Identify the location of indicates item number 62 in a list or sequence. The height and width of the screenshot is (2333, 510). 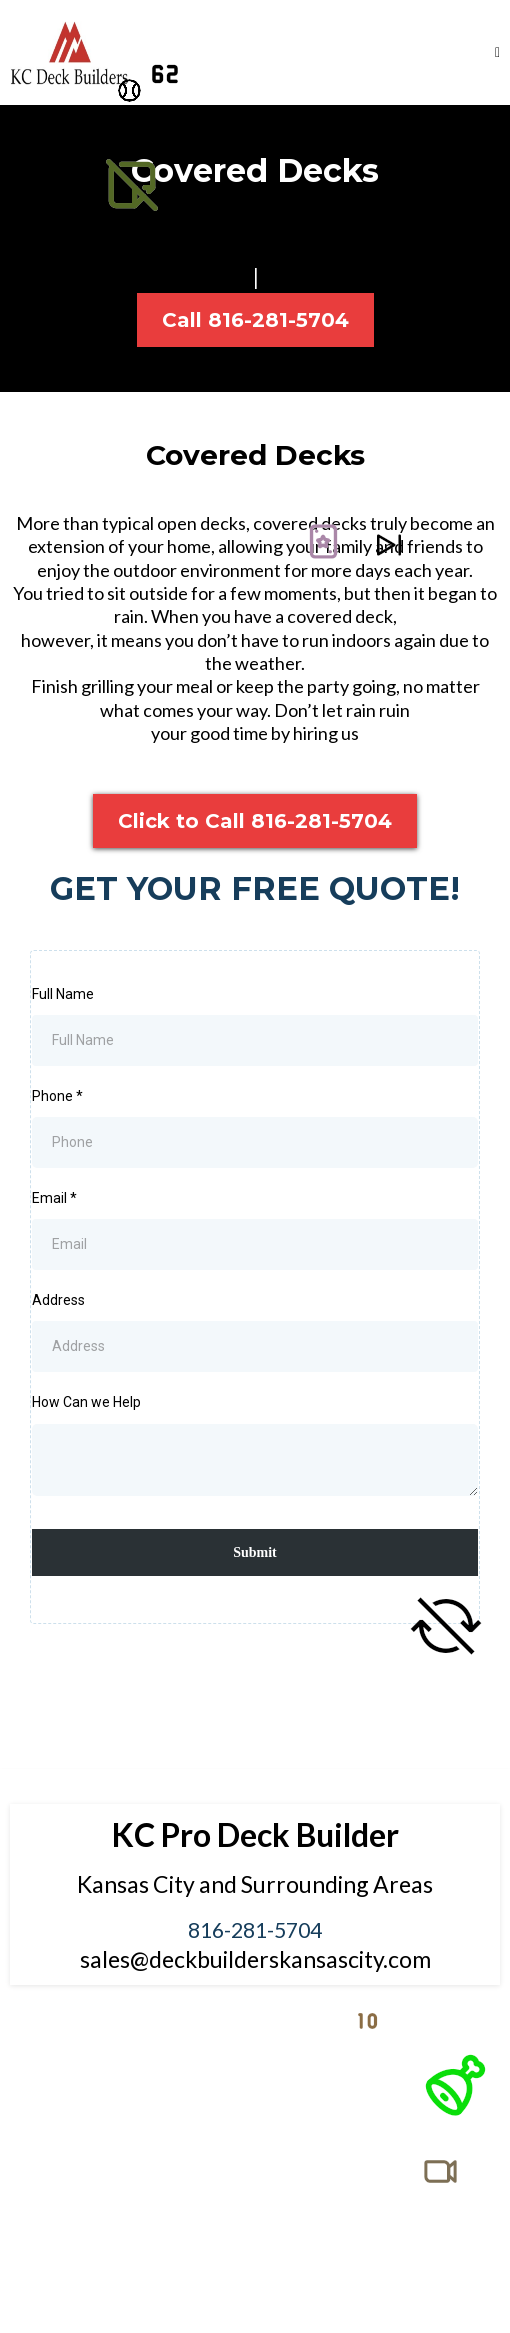
(165, 74).